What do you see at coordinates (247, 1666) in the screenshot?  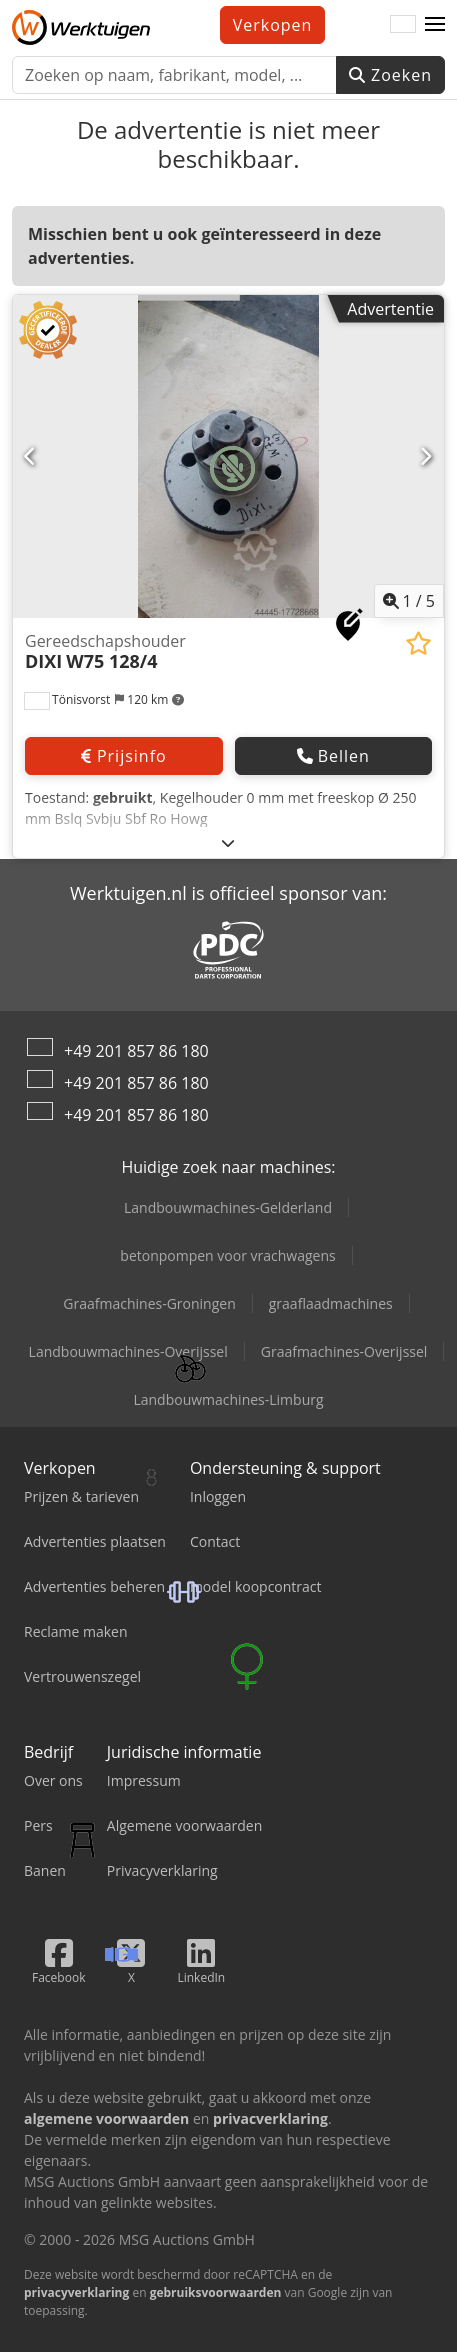 I see `indicates female gender option` at bounding box center [247, 1666].